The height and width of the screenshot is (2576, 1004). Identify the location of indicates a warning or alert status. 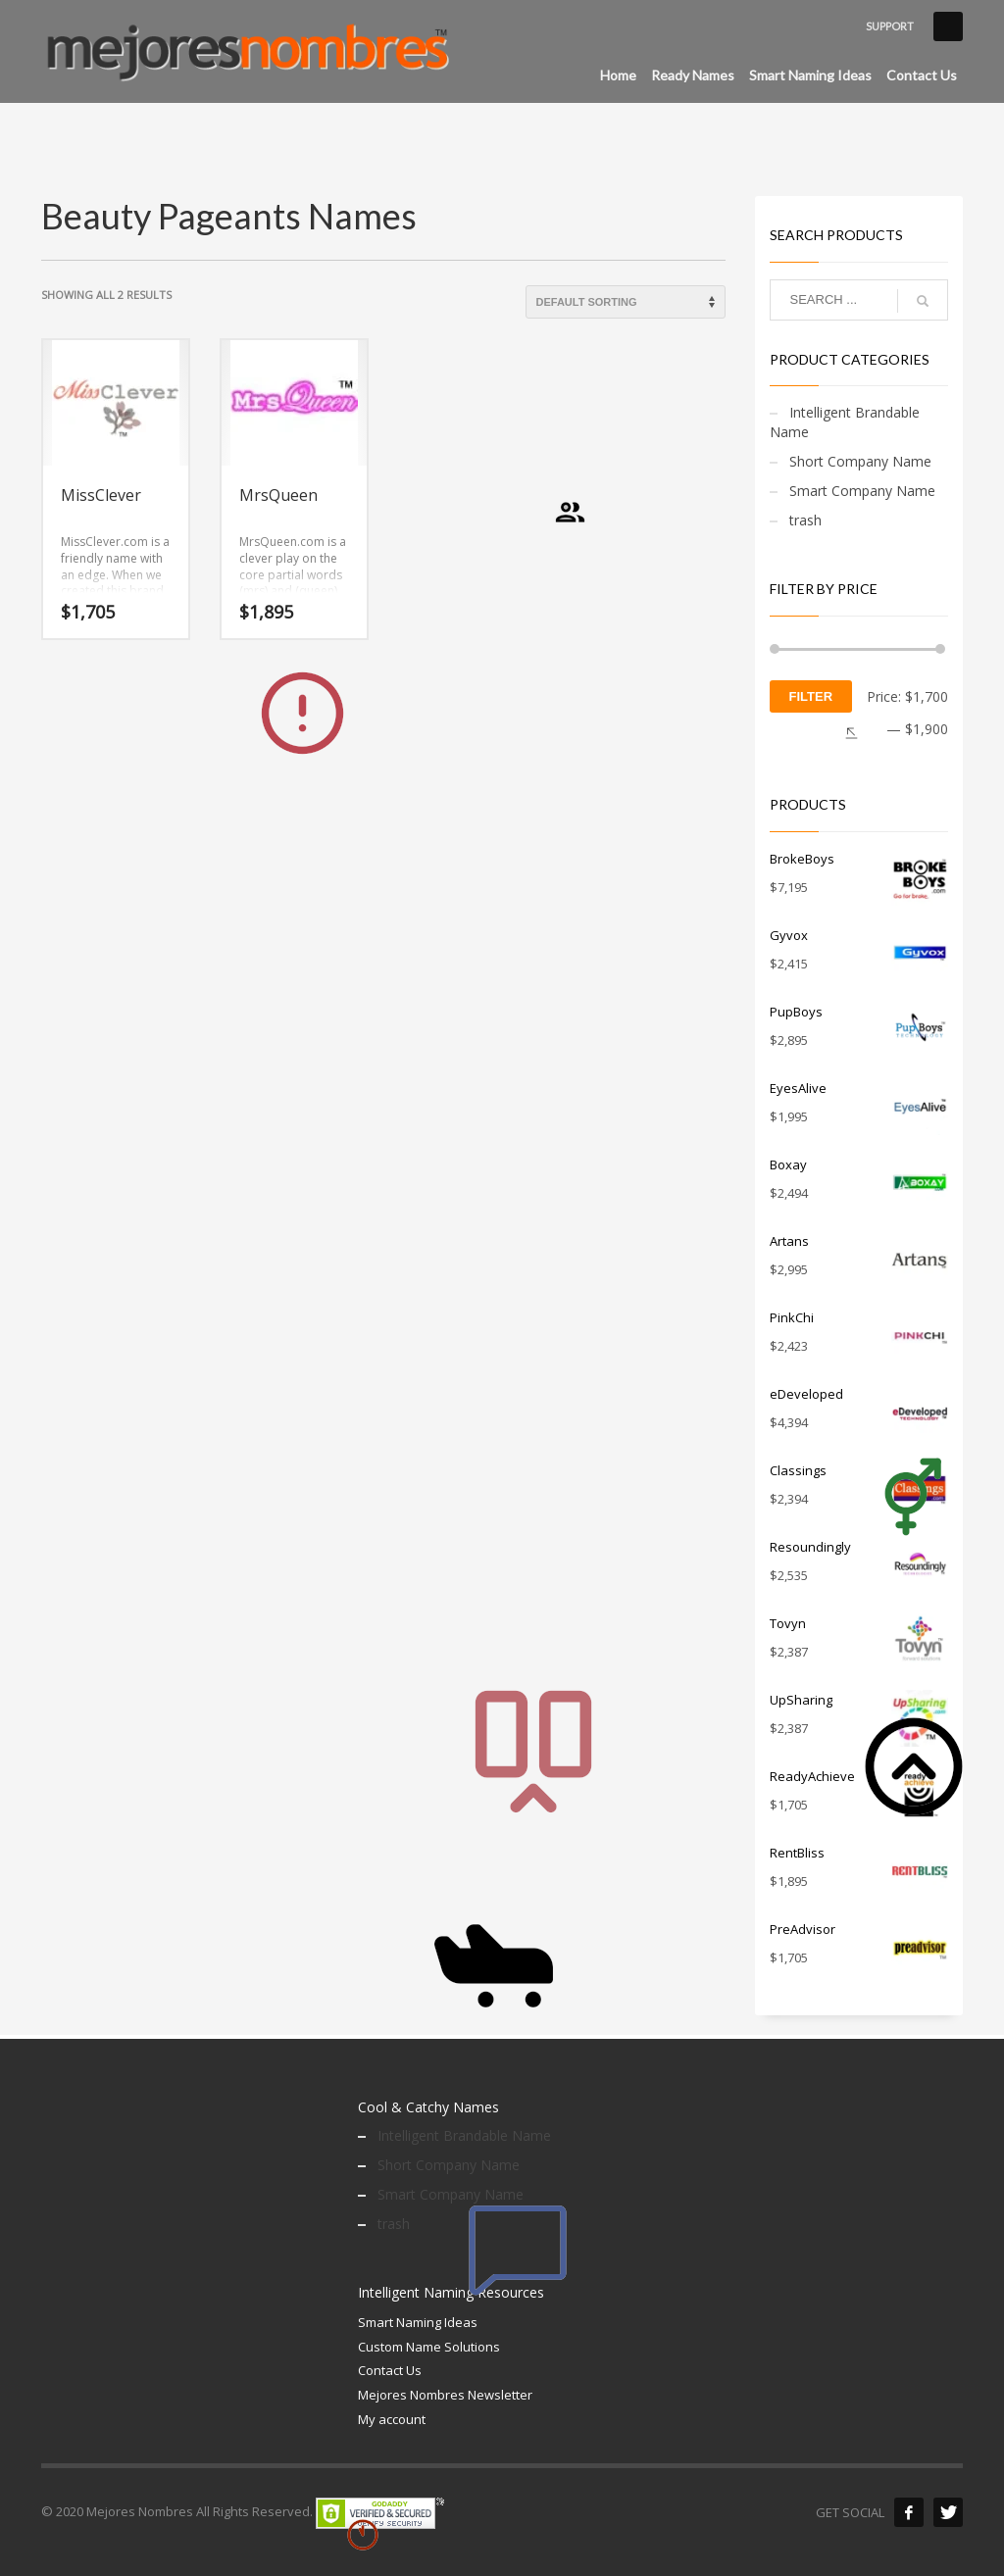
(302, 713).